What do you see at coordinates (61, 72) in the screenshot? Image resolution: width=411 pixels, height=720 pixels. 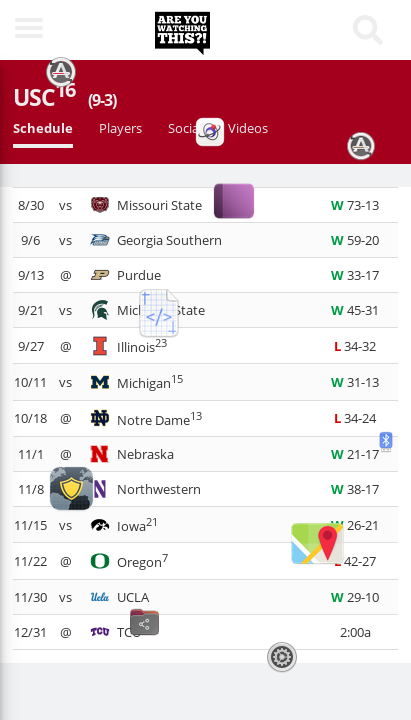 I see `check for system software updates` at bounding box center [61, 72].